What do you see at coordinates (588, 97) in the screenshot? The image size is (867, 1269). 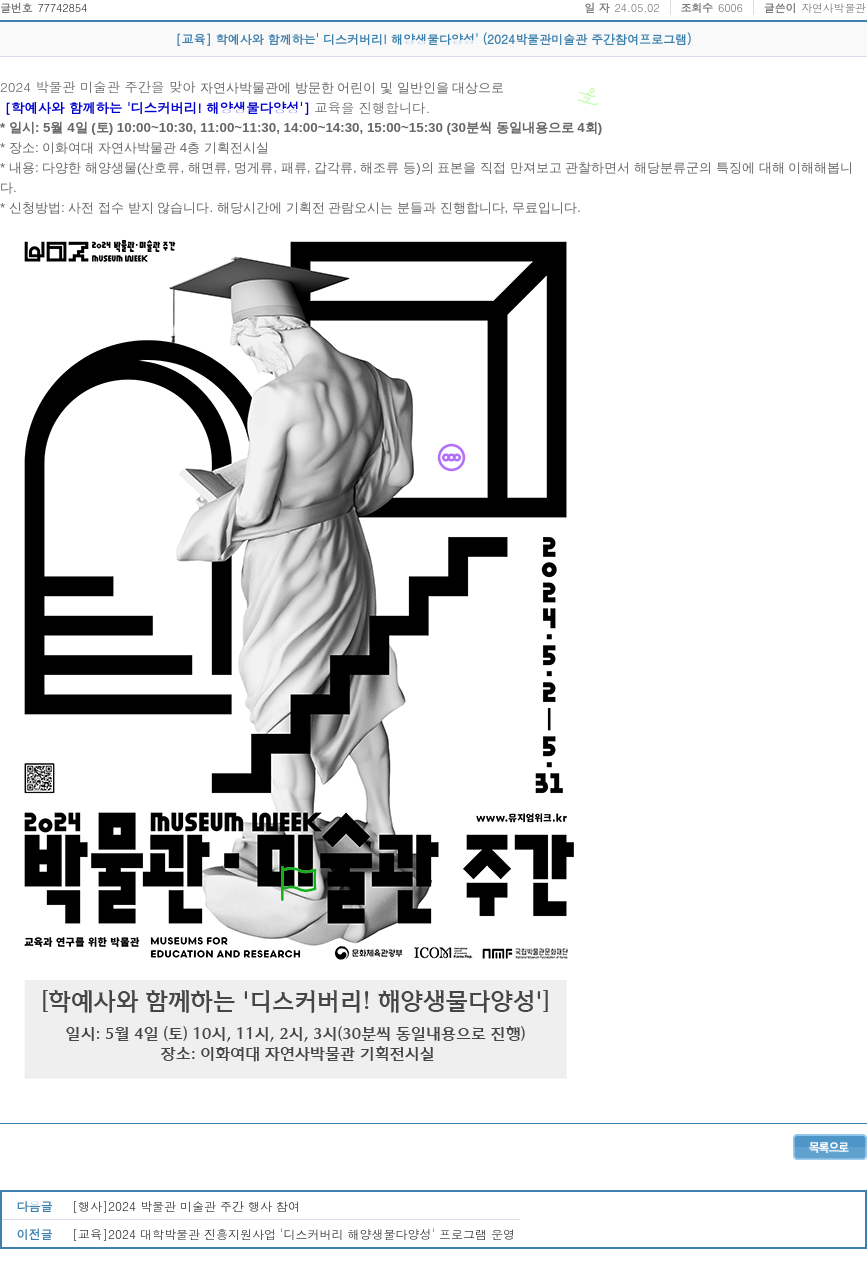 I see `access skiing or winter sports activities` at bounding box center [588, 97].